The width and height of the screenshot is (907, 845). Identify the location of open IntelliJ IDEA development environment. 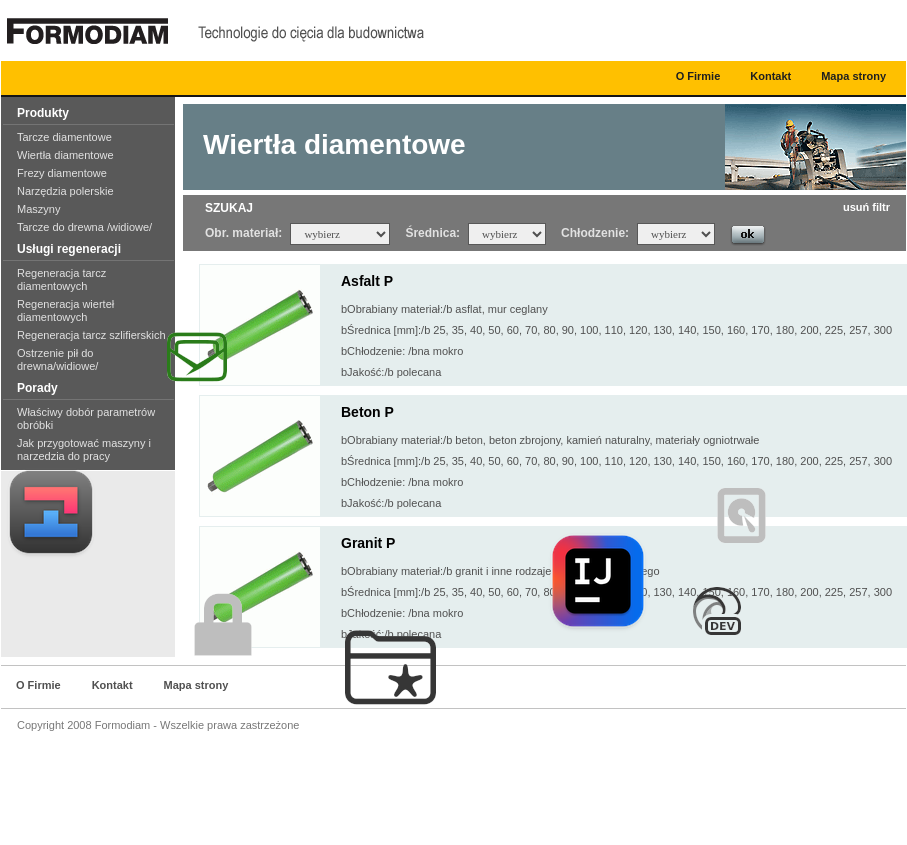
(598, 581).